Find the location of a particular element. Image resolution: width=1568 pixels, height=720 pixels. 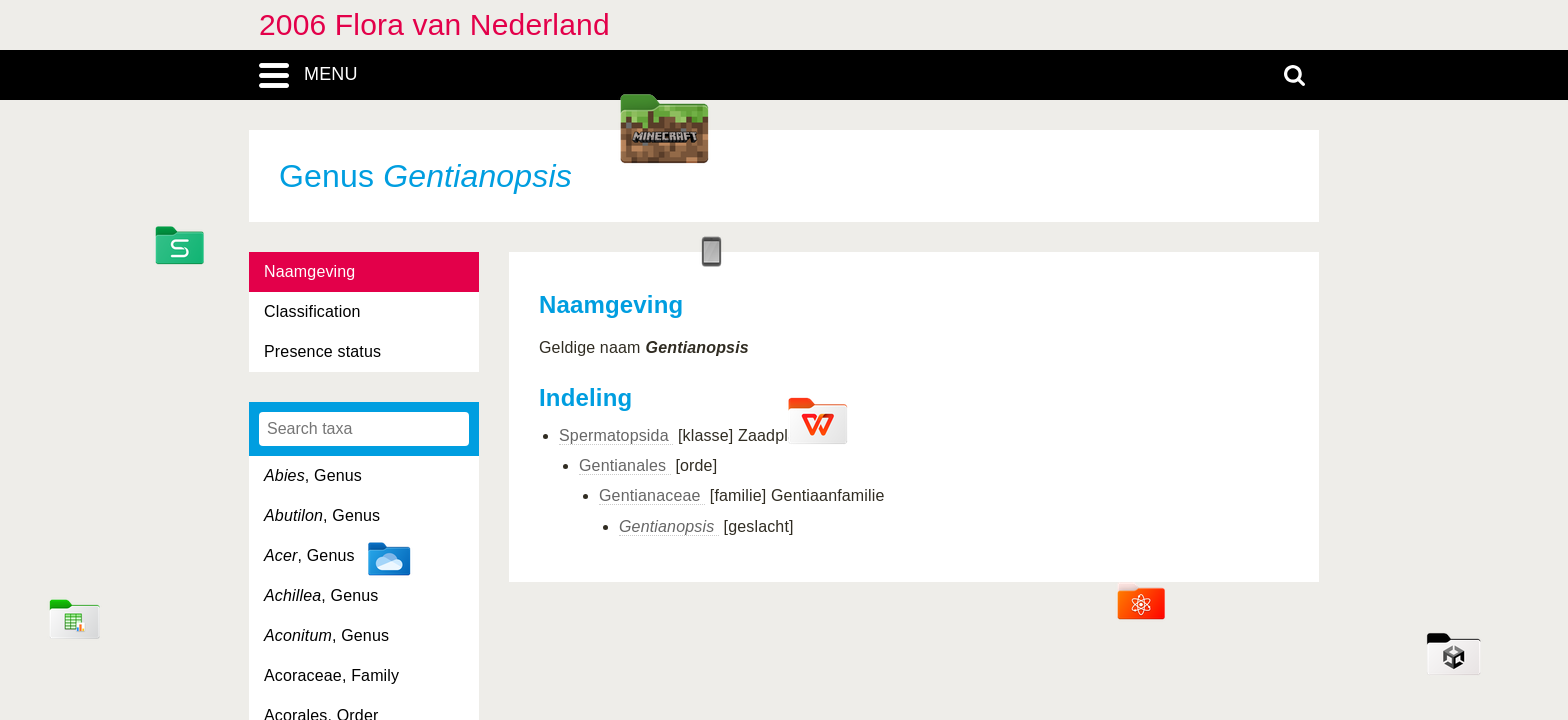

open folder containing LibreOffice Calc spreadsheets is located at coordinates (74, 620).